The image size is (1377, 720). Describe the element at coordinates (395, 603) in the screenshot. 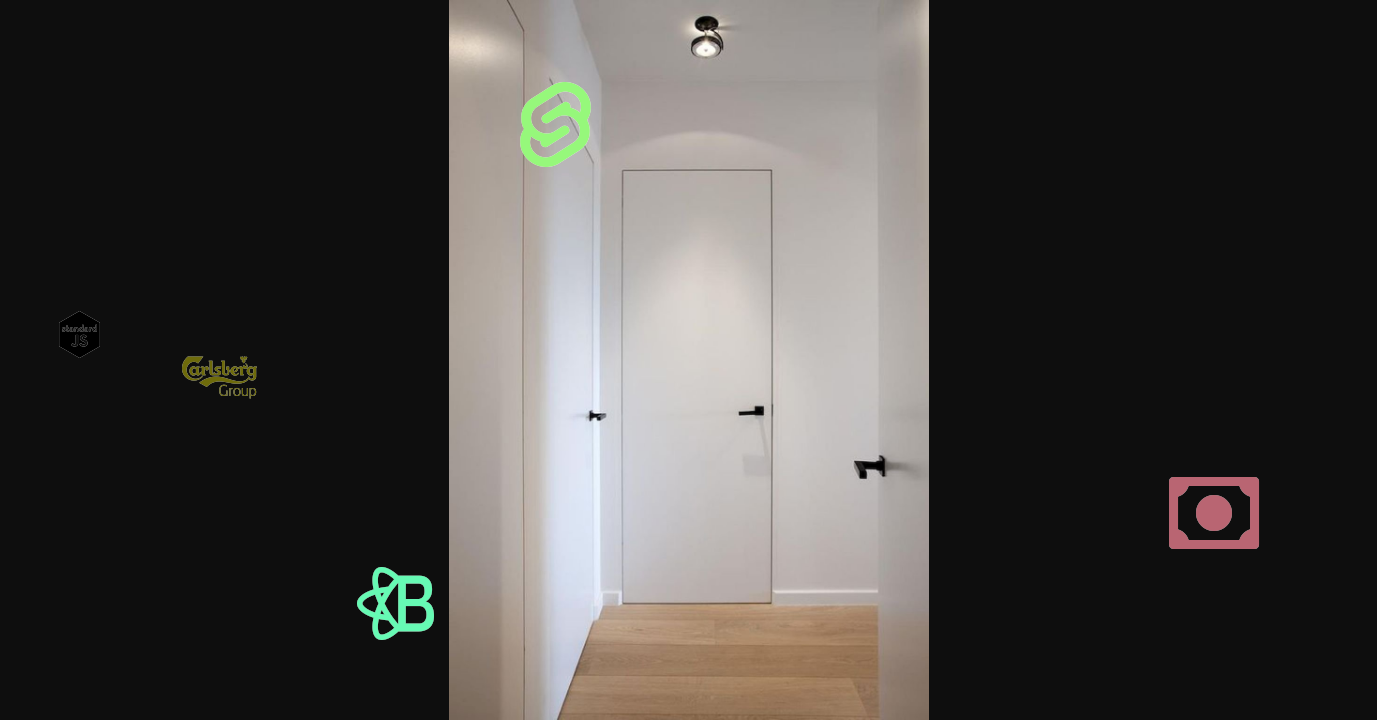

I see `react-bootstrap framework logo` at that location.